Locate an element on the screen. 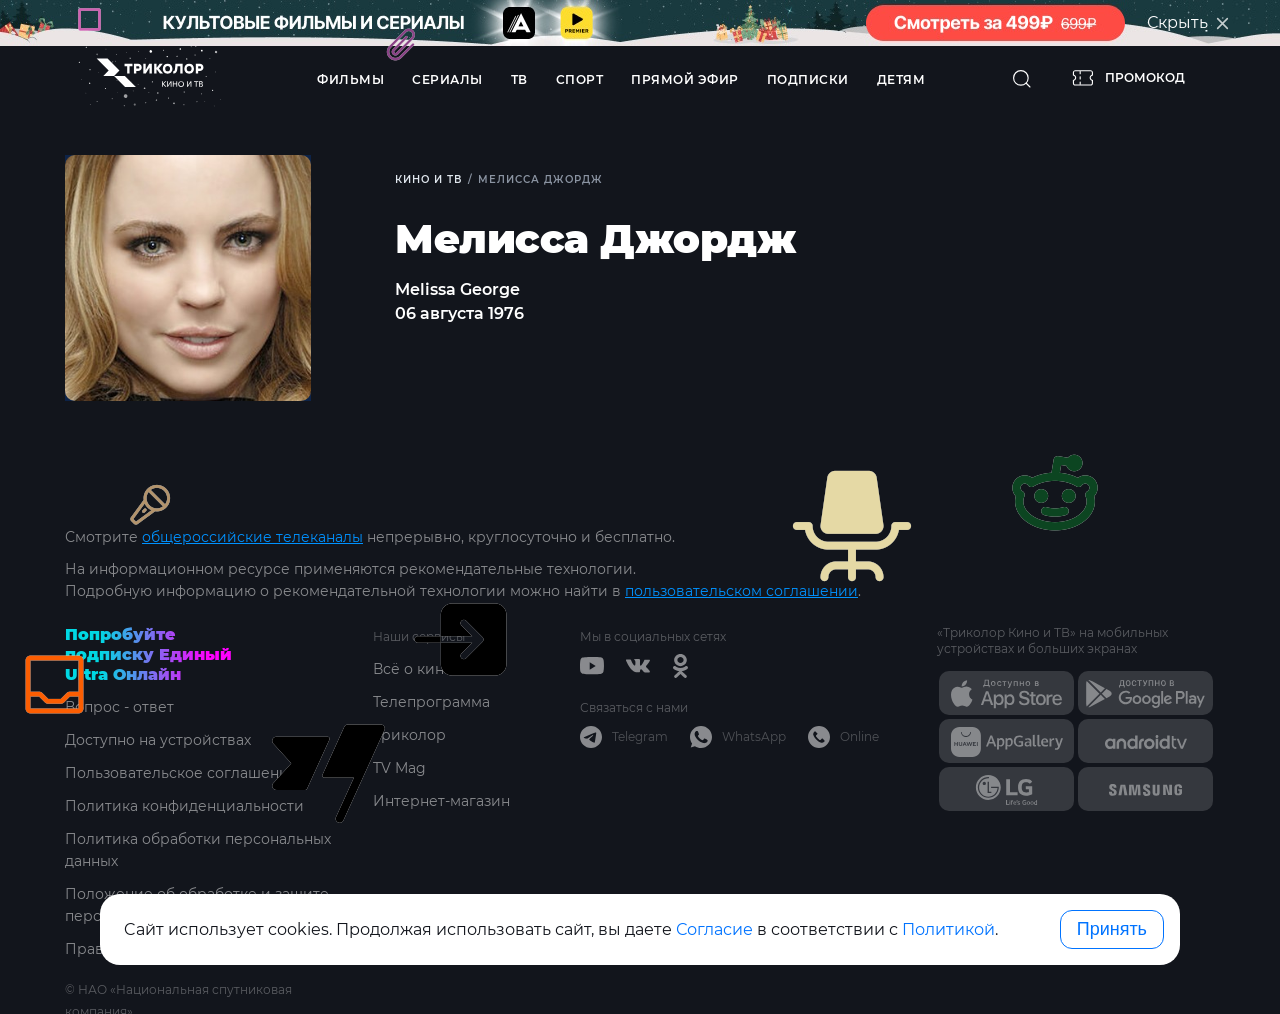 This screenshot has height=1014, width=1280. workspace or office settings is located at coordinates (852, 526).